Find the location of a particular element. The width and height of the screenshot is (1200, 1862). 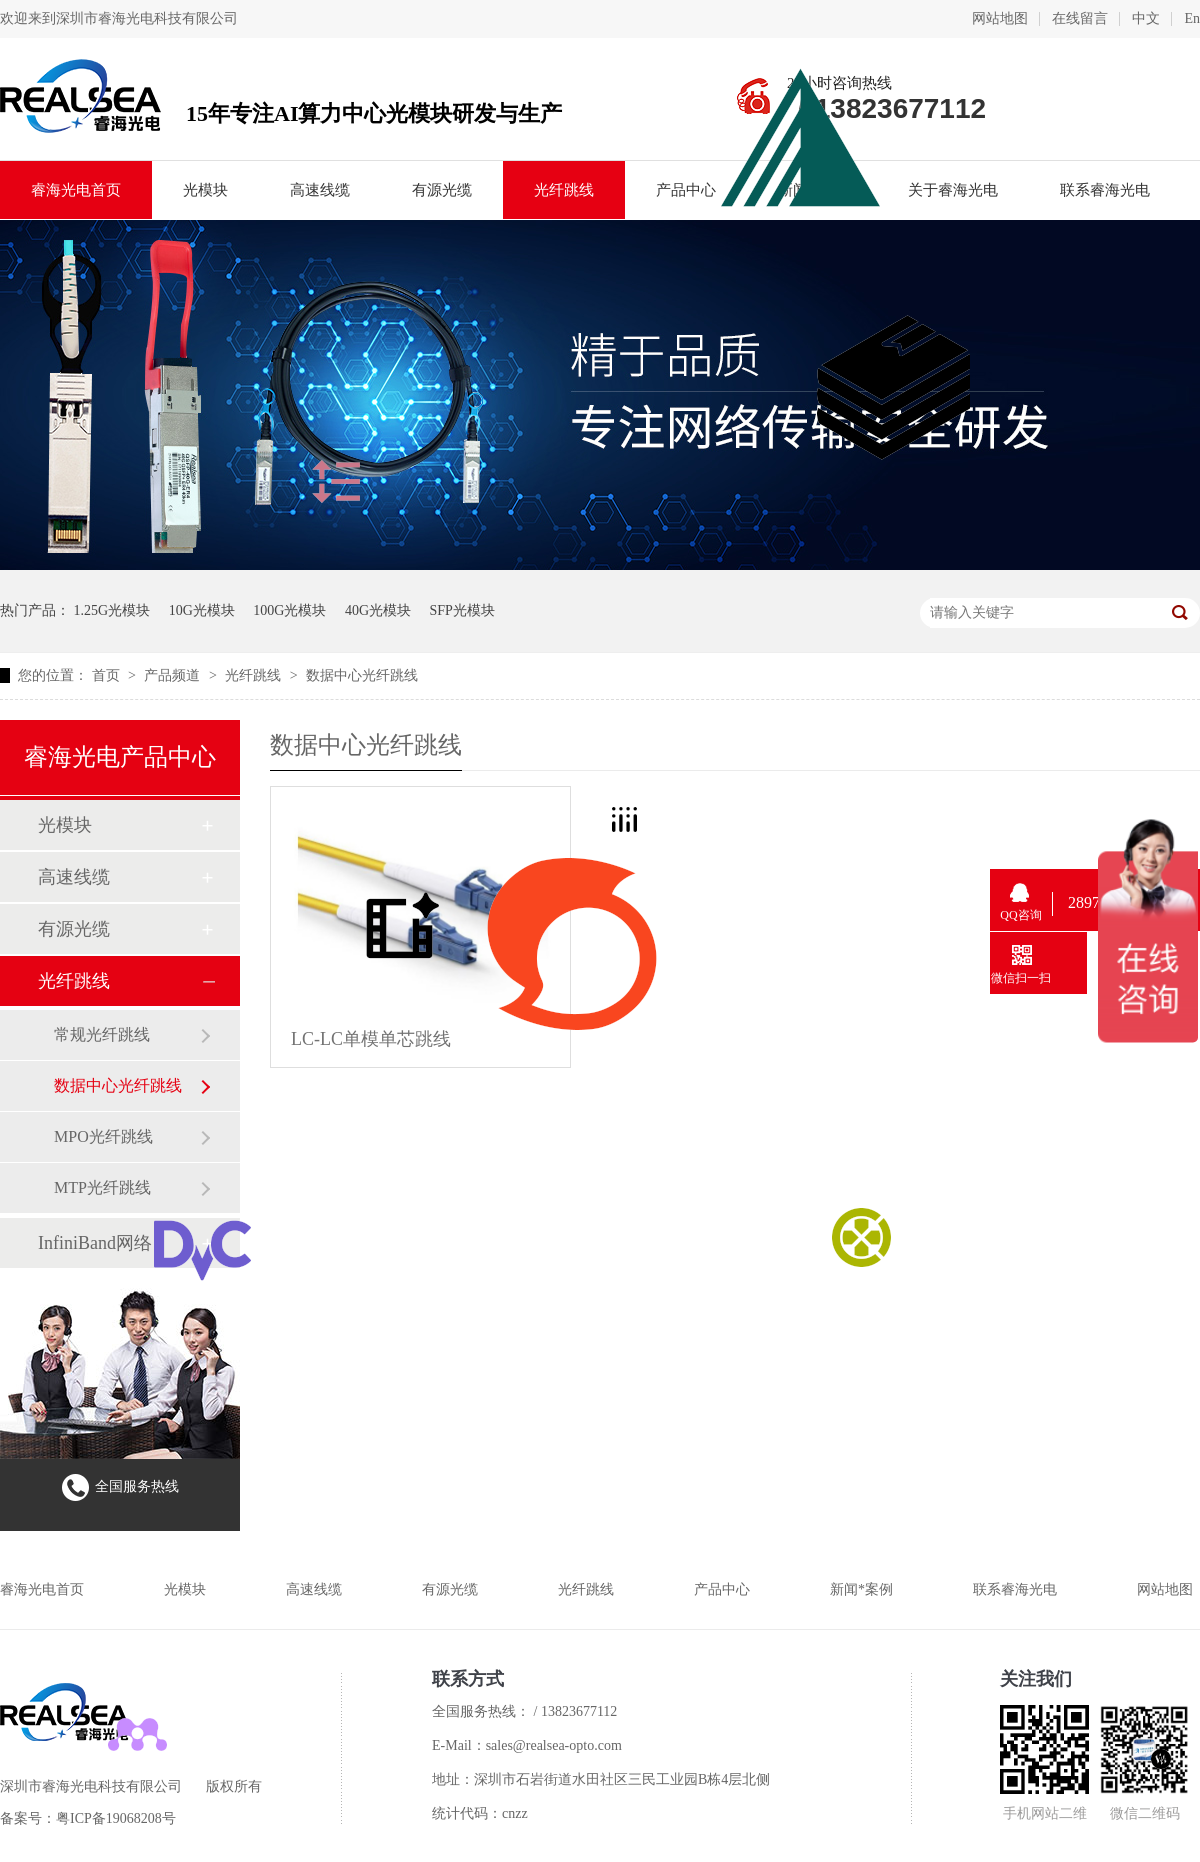

generate video content using AI is located at coordinates (399, 928).